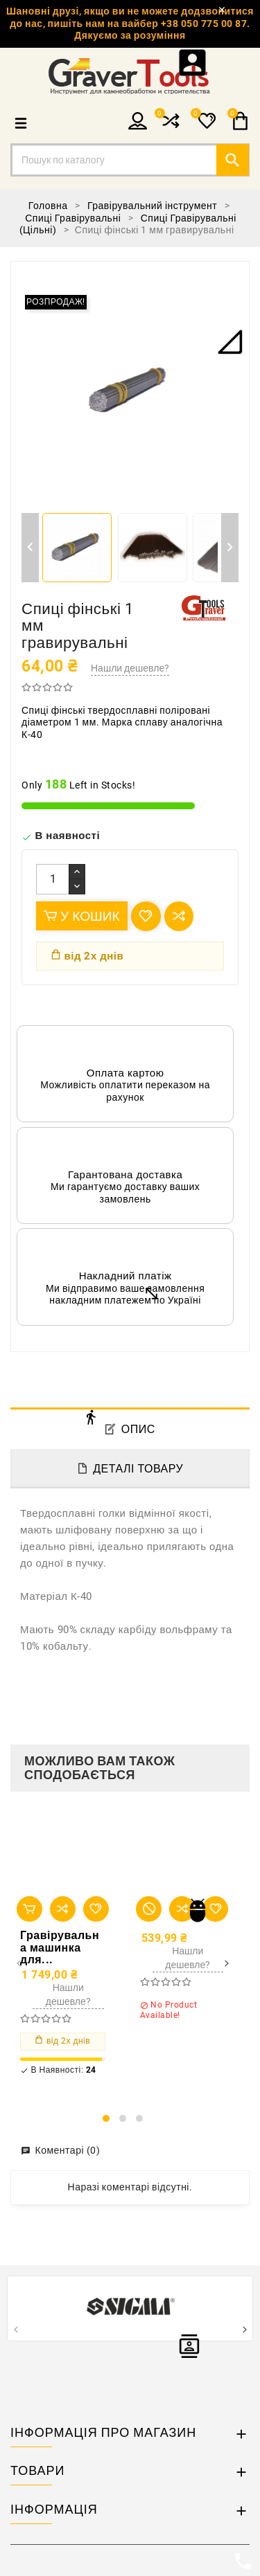 Image resolution: width=260 pixels, height=2576 pixels. Describe the element at coordinates (91, 1417) in the screenshot. I see `get walking directions` at that location.